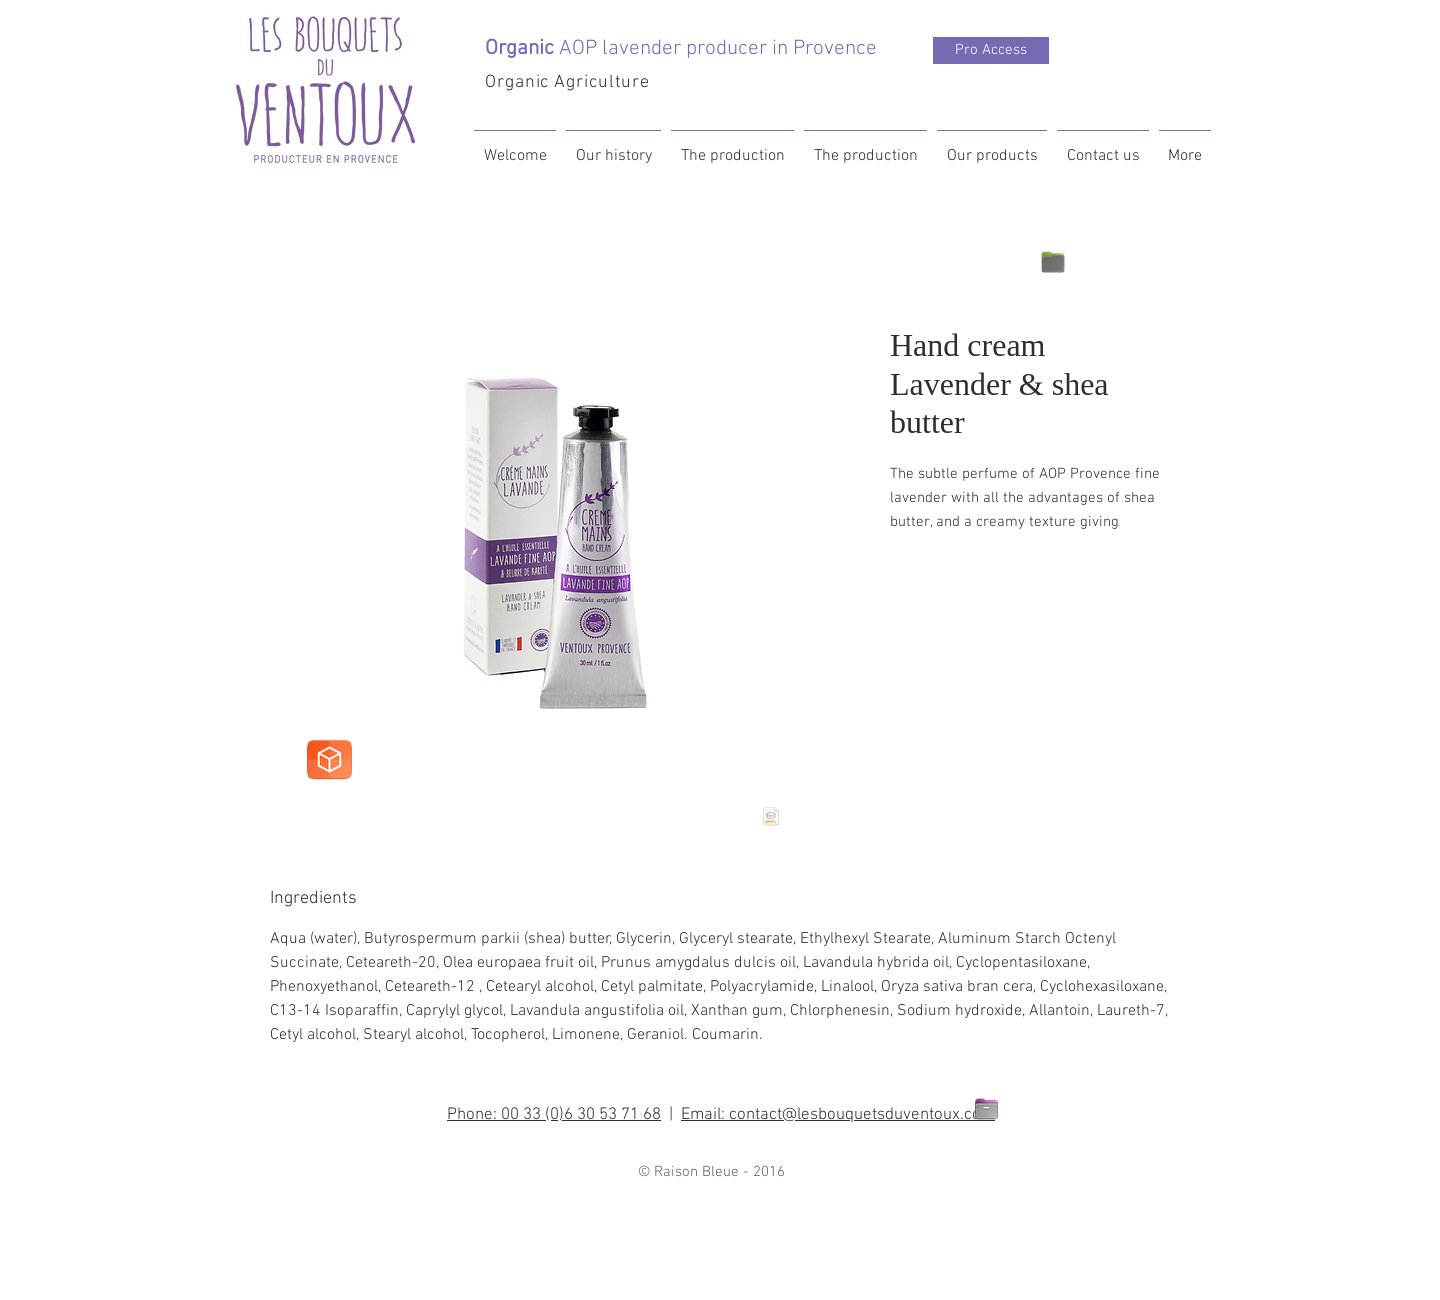 The image size is (1440, 1300). I want to click on open the file manager, so click(986, 1108).